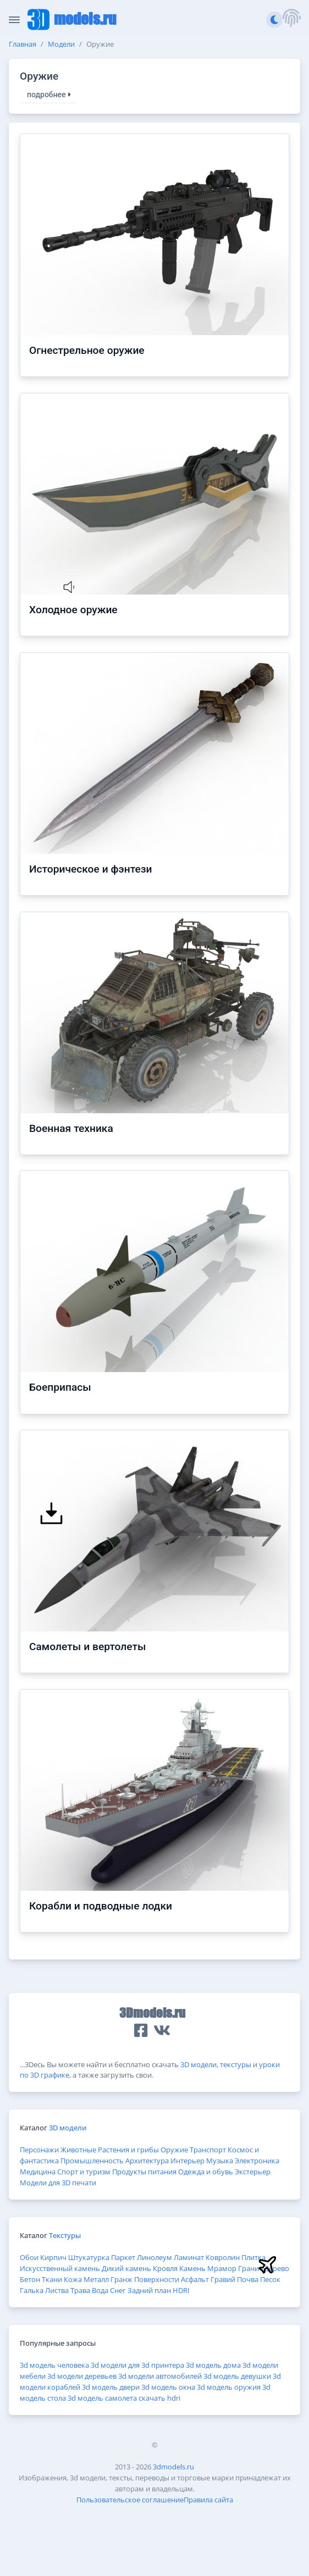 The width and height of the screenshot is (309, 2576). I want to click on enable airplane mode, so click(267, 2265).